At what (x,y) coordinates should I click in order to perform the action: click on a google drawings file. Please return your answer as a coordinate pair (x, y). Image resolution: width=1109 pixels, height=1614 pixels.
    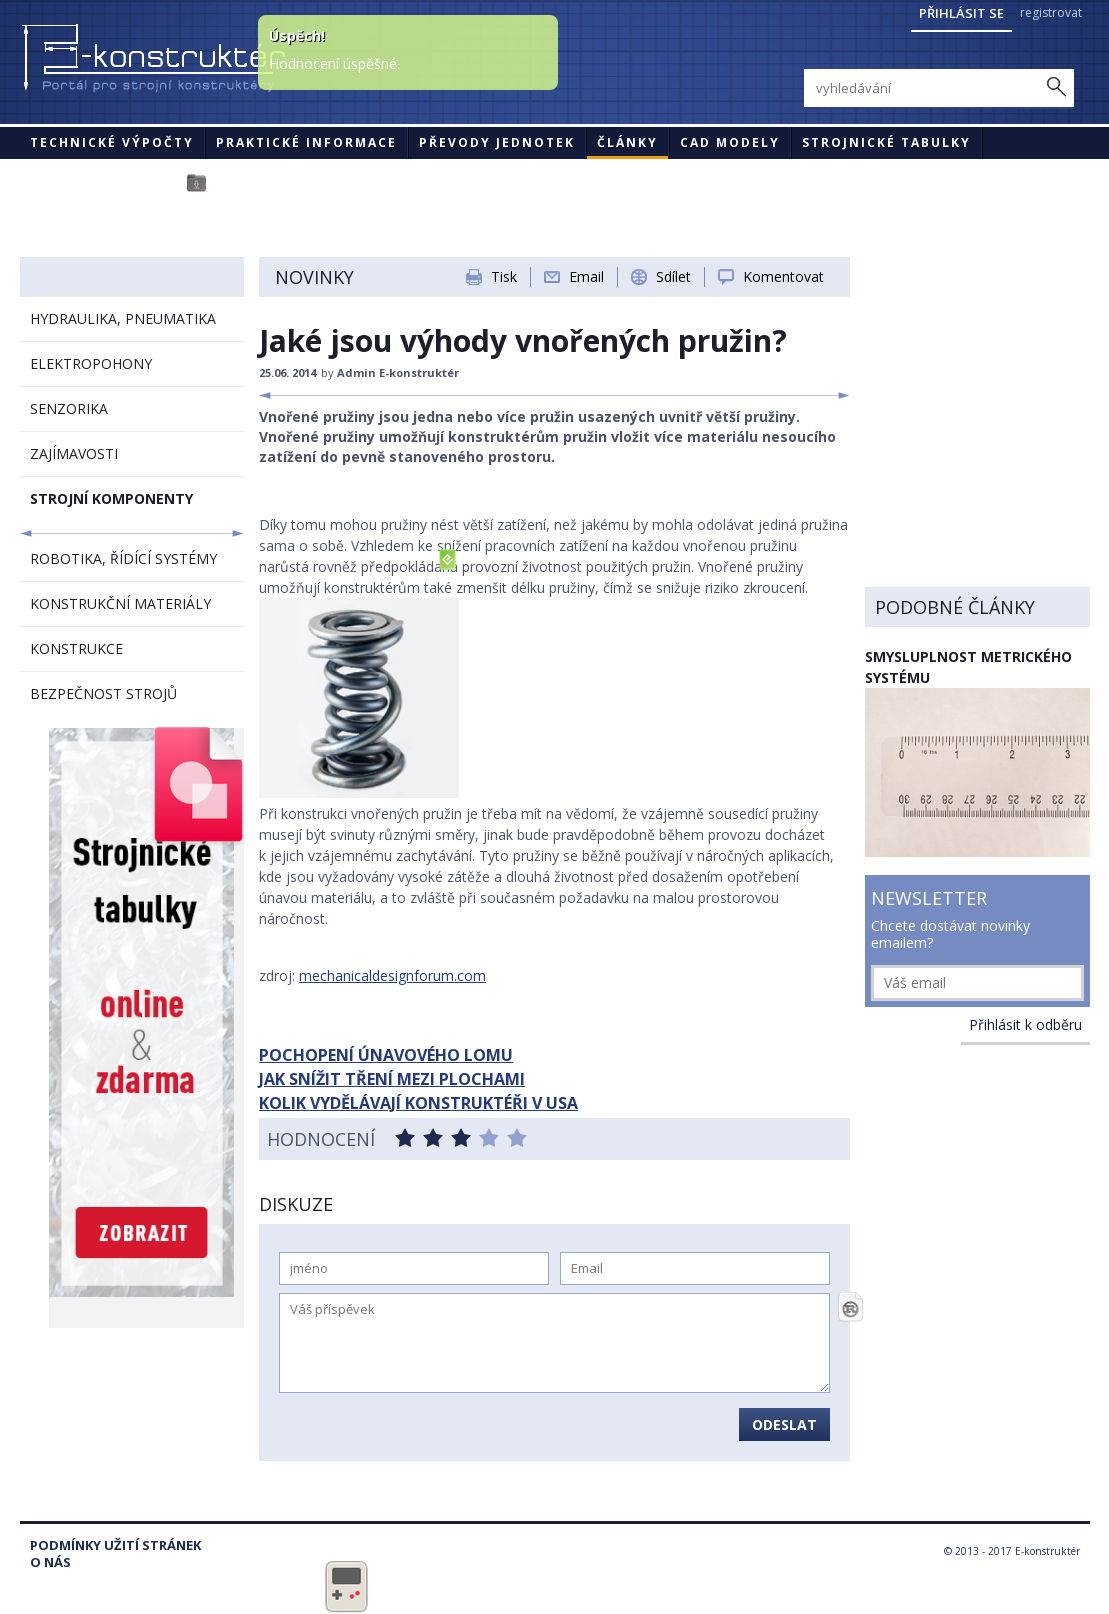
    Looking at the image, I should click on (198, 786).